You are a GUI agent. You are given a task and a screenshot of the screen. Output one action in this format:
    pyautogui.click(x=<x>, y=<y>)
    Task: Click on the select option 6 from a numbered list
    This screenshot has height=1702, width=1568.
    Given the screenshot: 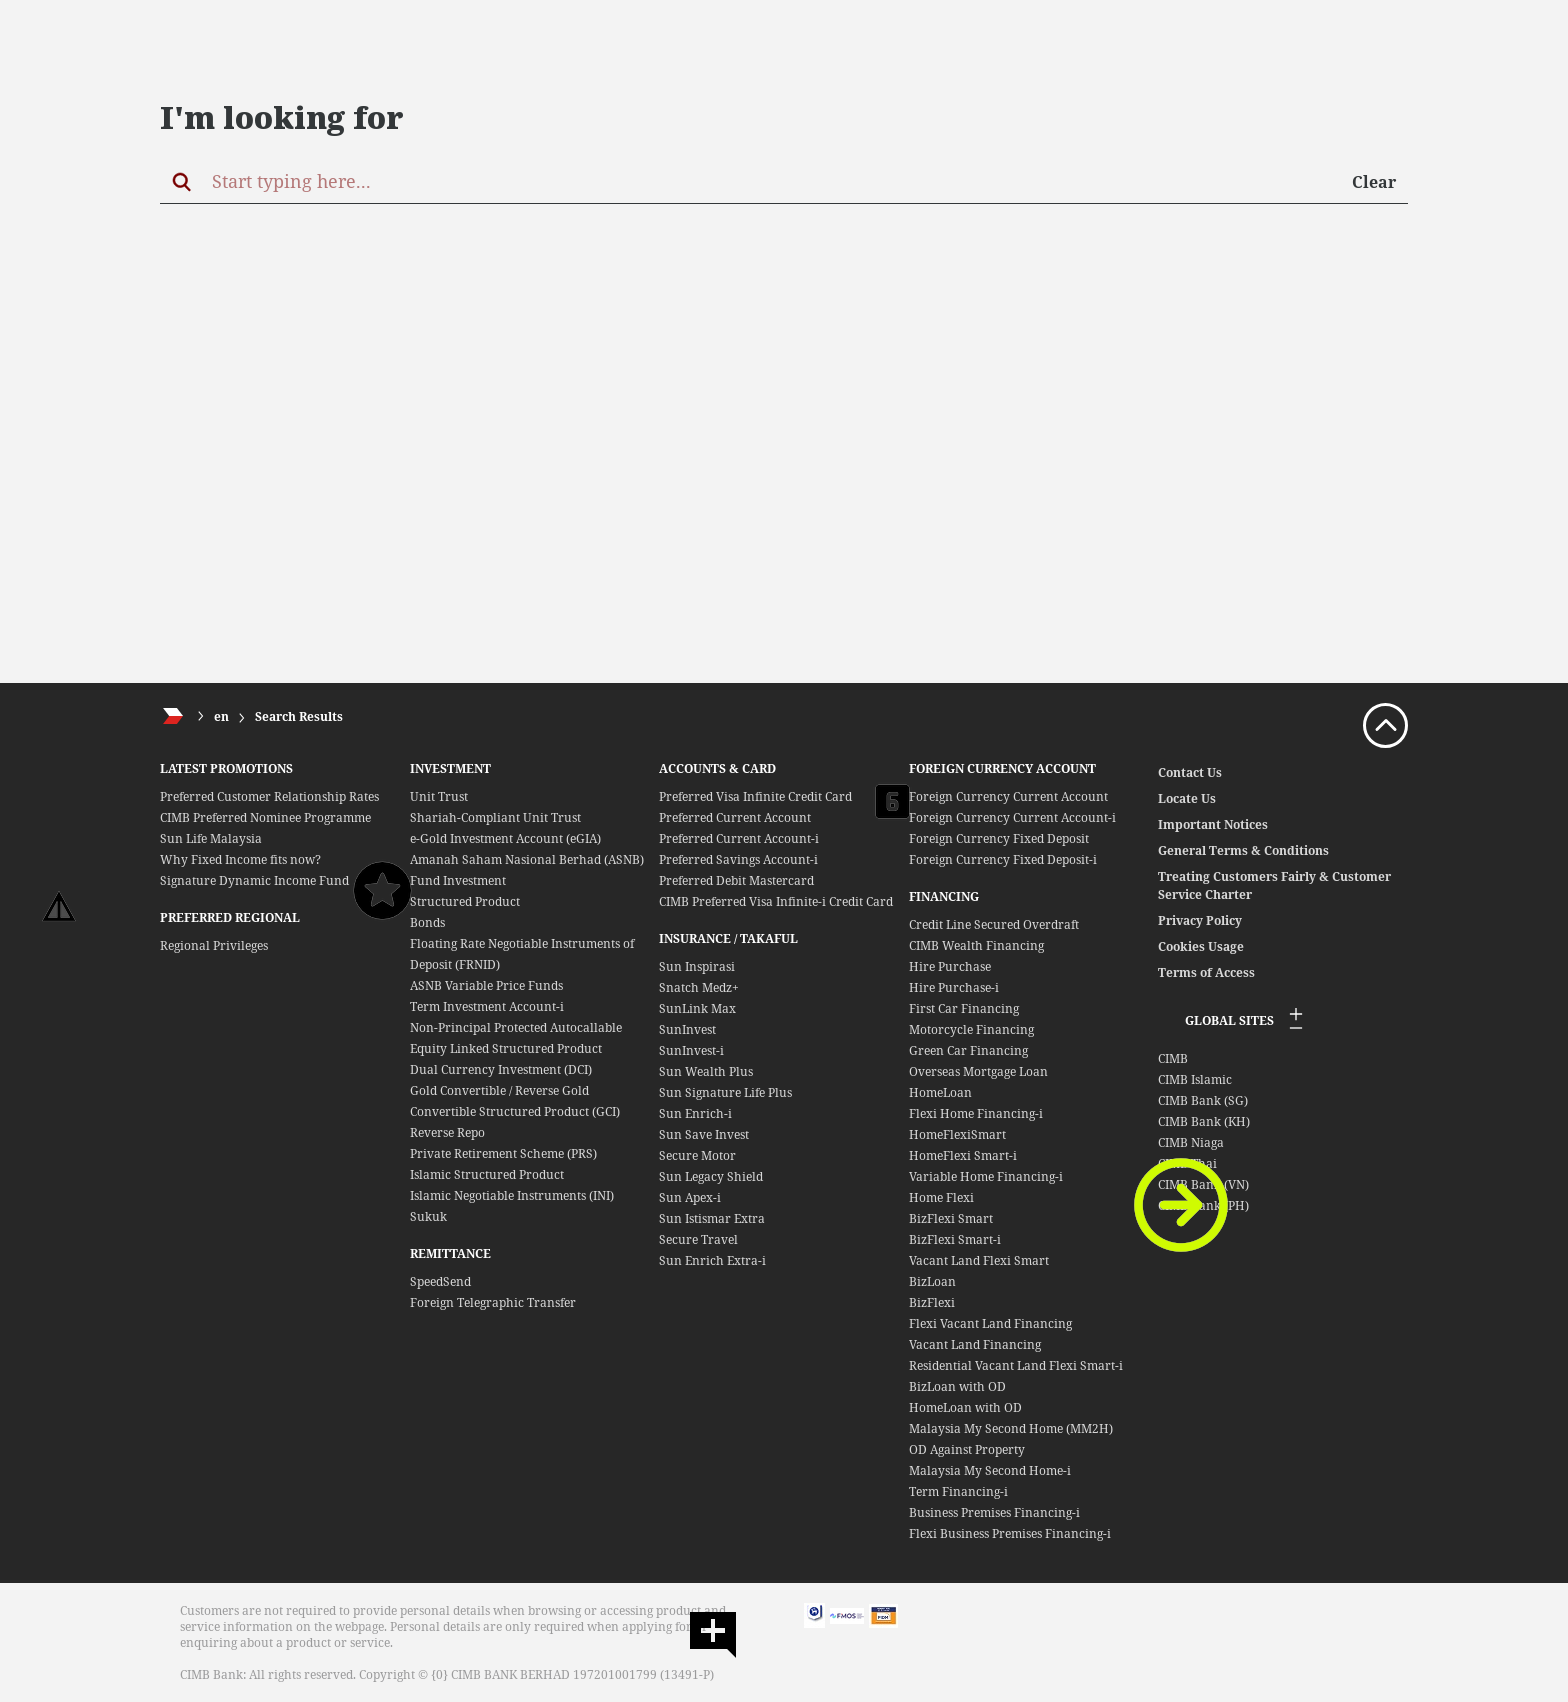 What is the action you would take?
    pyautogui.click(x=892, y=801)
    